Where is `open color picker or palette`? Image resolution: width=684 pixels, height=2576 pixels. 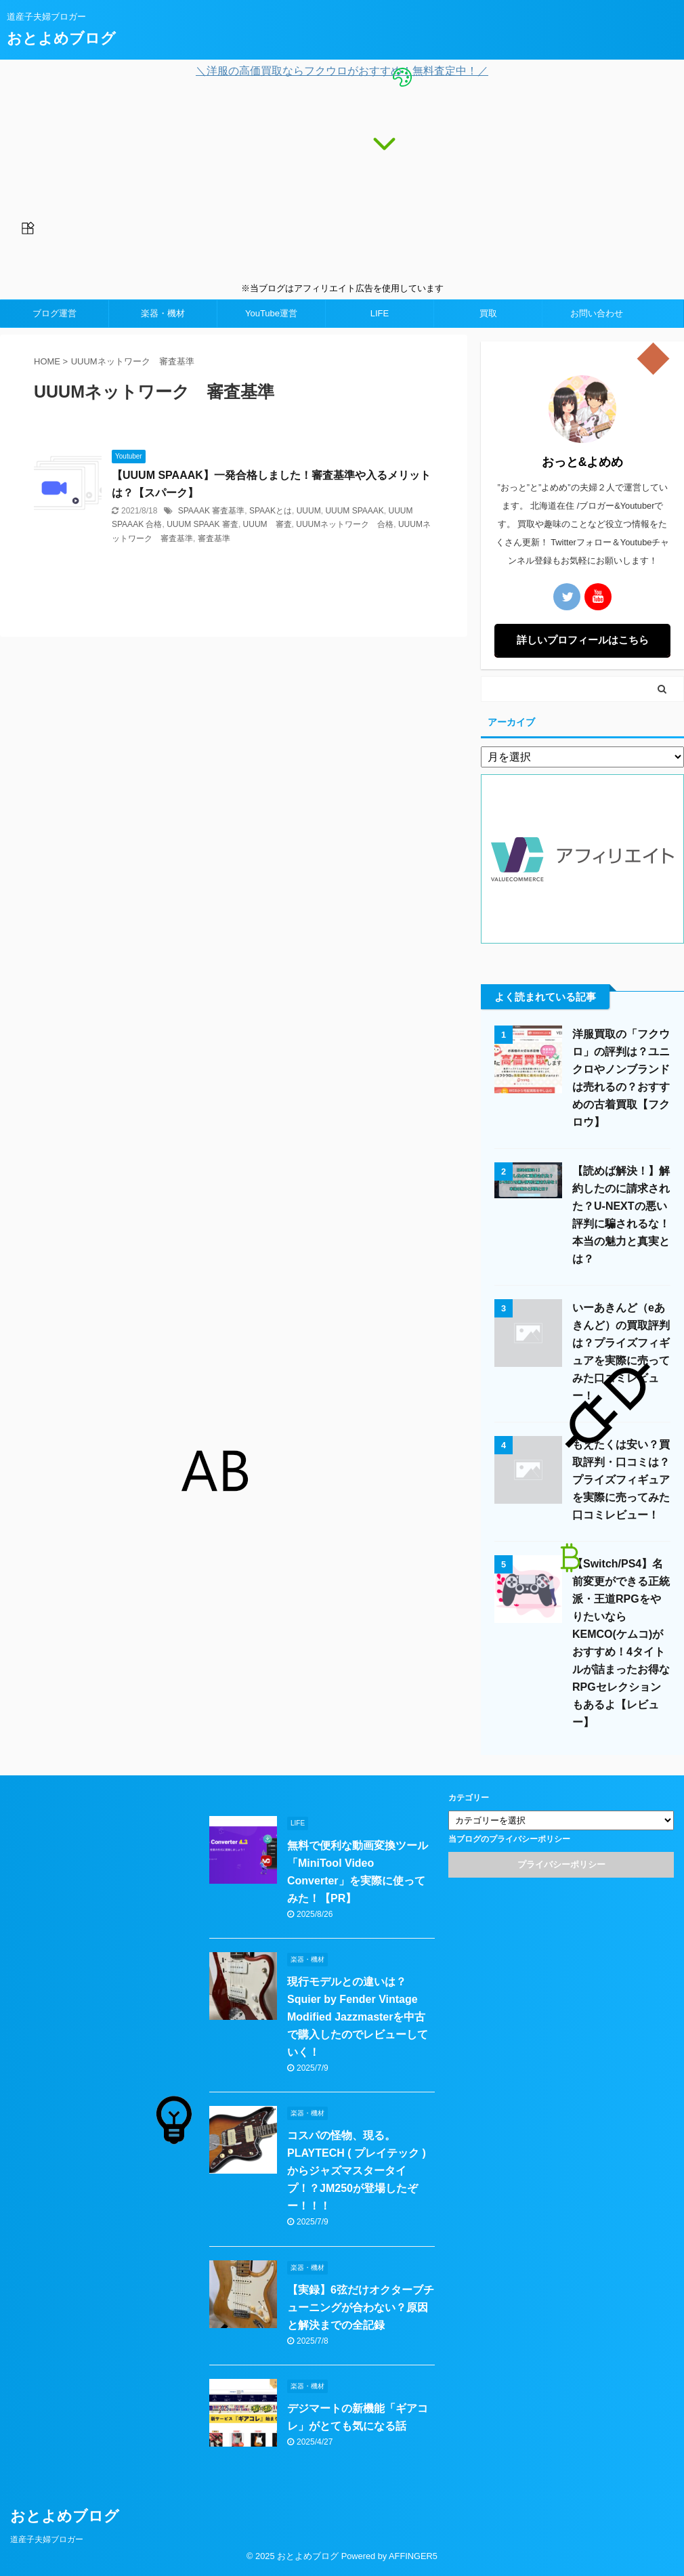 open color picker or palette is located at coordinates (402, 77).